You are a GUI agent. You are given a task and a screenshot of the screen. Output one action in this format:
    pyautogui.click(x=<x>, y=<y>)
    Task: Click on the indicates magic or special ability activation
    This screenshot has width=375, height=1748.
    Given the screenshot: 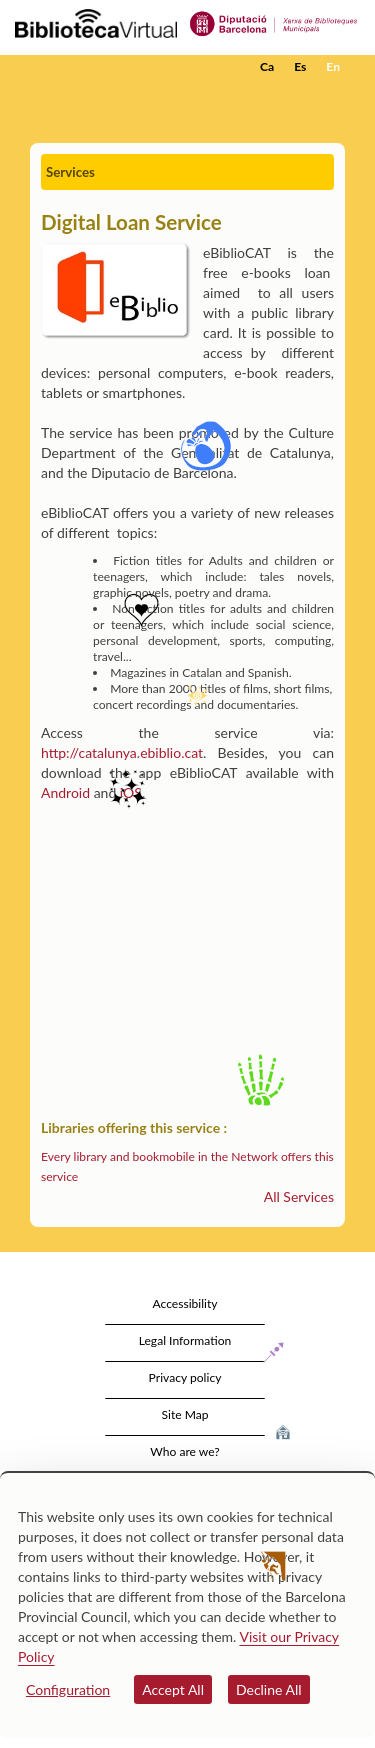 What is the action you would take?
    pyautogui.click(x=127, y=788)
    